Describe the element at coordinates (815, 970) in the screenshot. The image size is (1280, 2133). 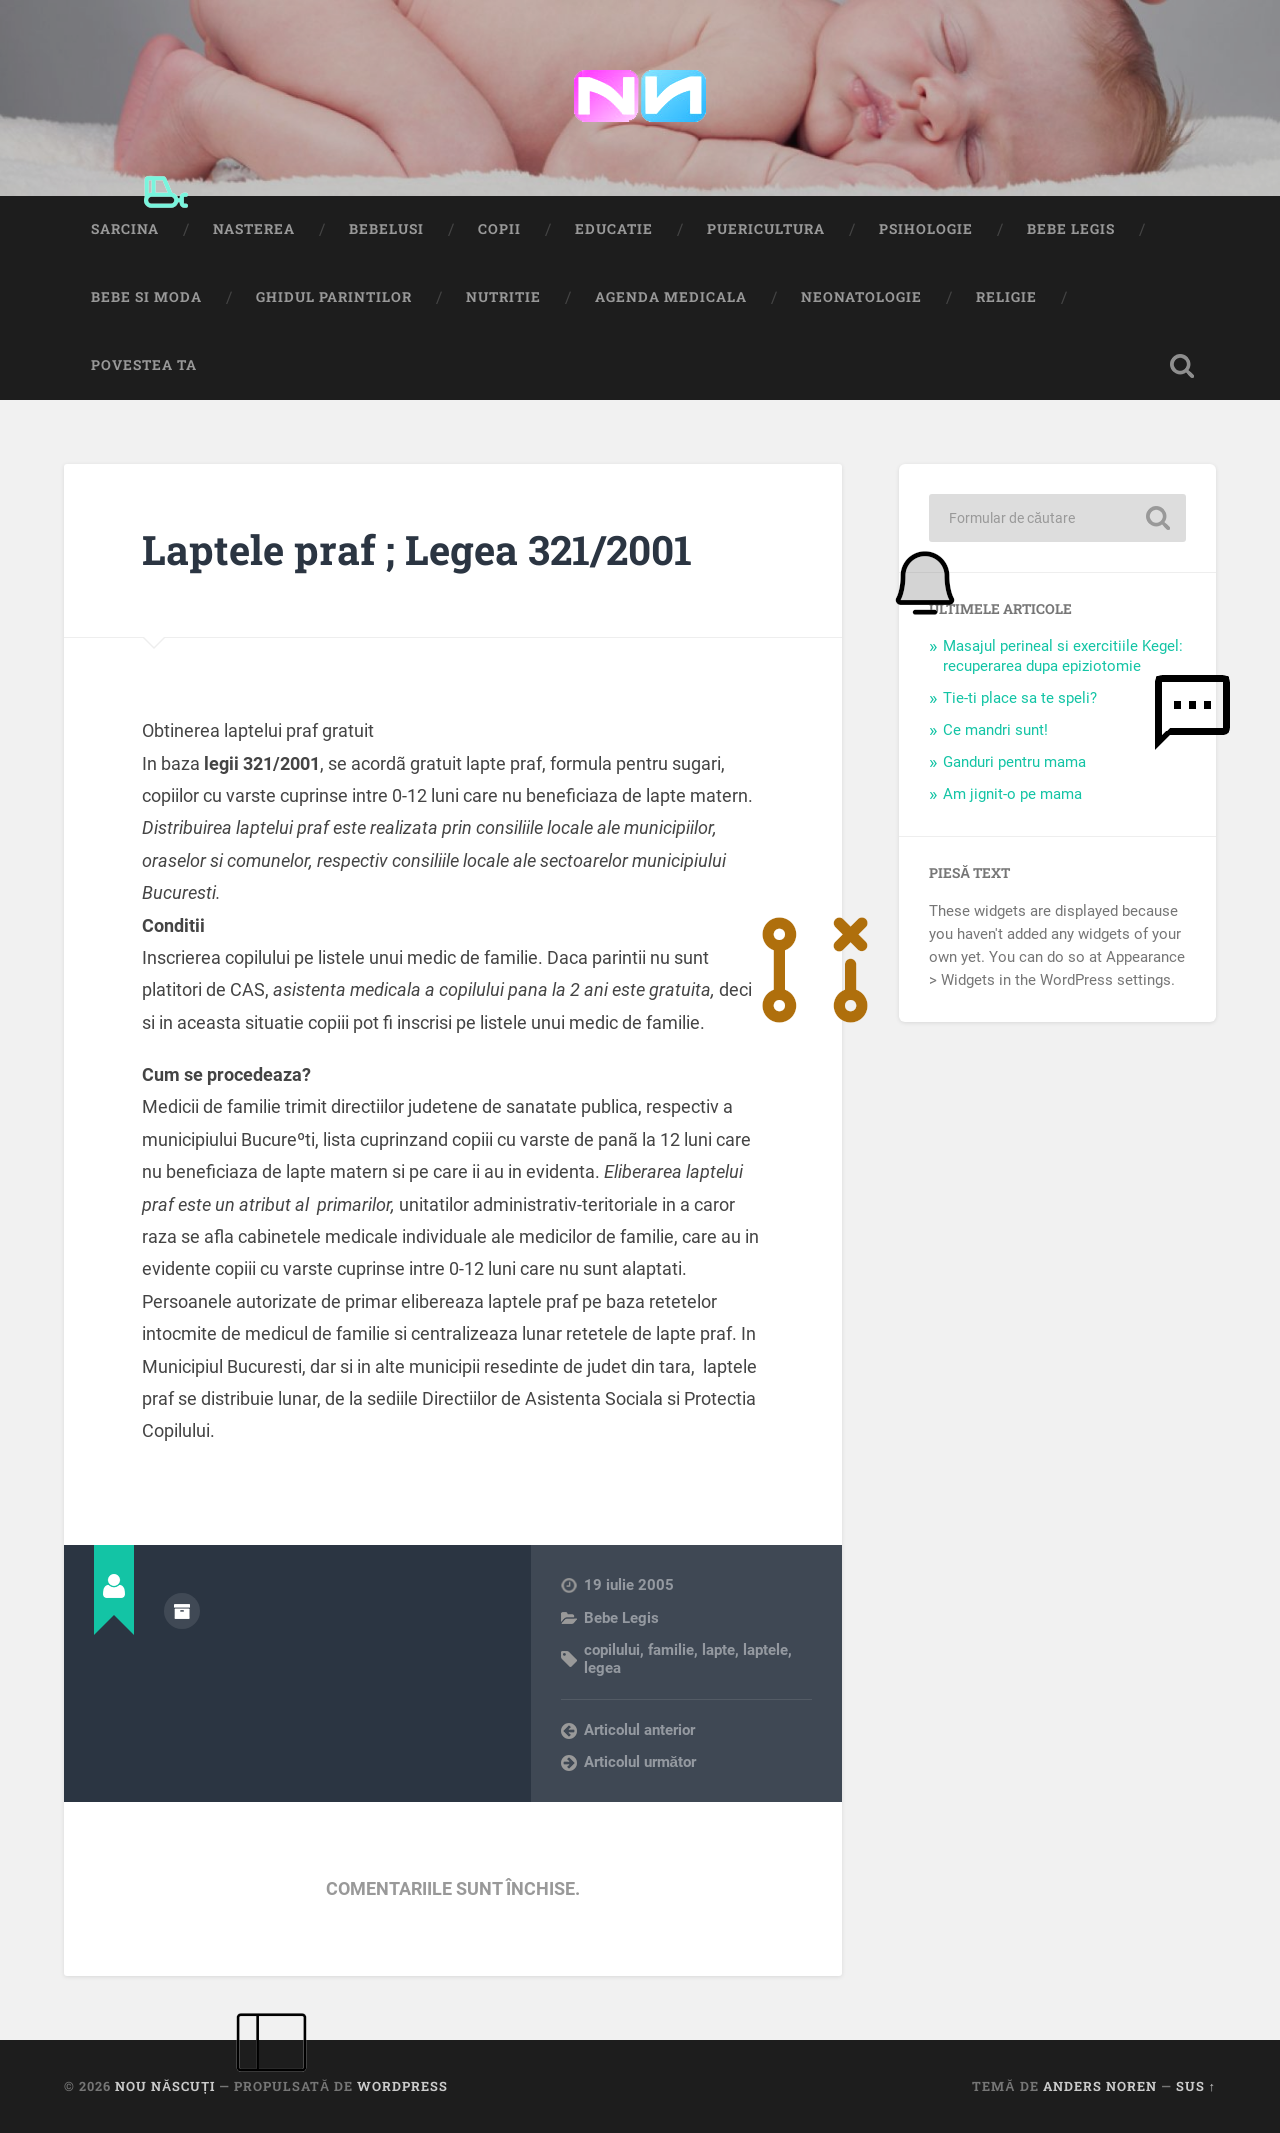
I see `indicates a closed or rejected pull request` at that location.